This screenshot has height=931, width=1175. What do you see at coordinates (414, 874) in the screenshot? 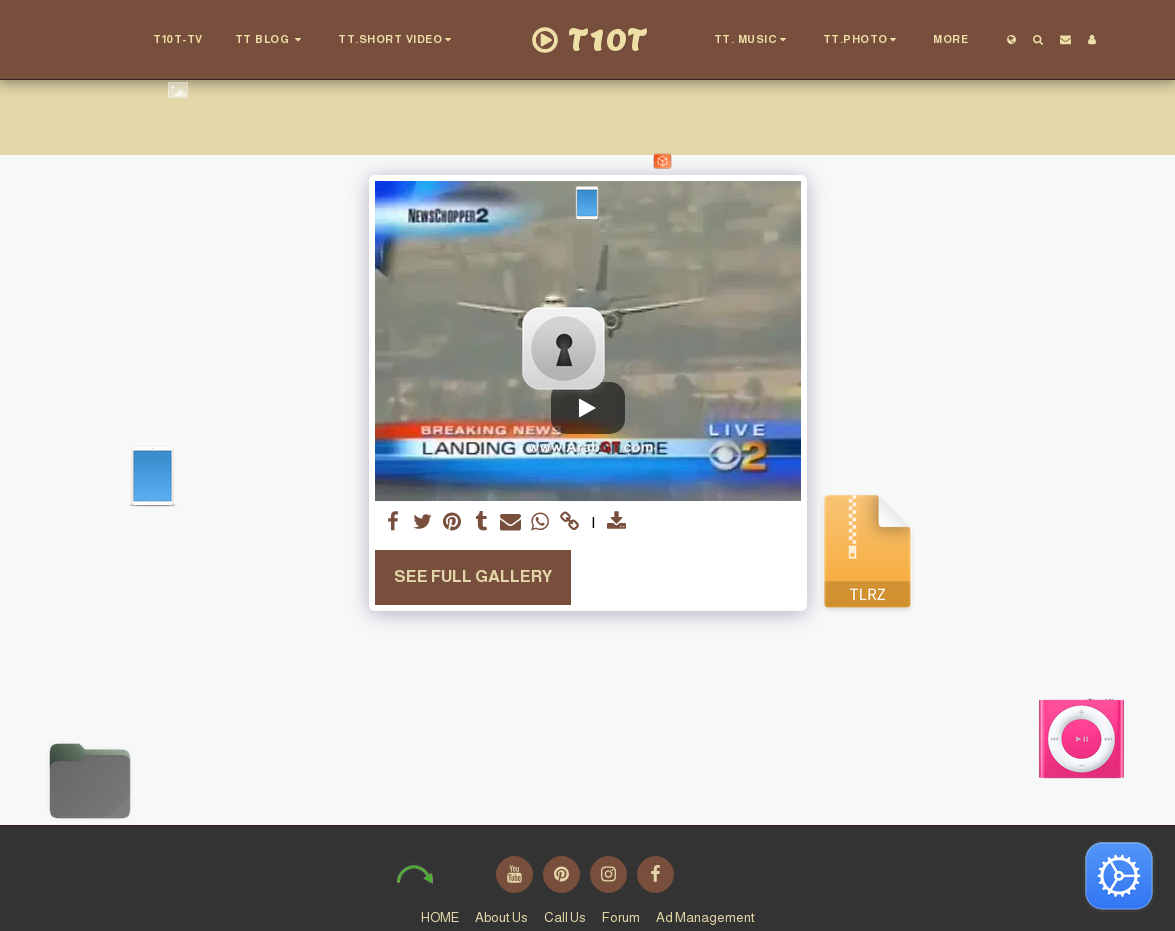
I see `redo the last undone action` at bounding box center [414, 874].